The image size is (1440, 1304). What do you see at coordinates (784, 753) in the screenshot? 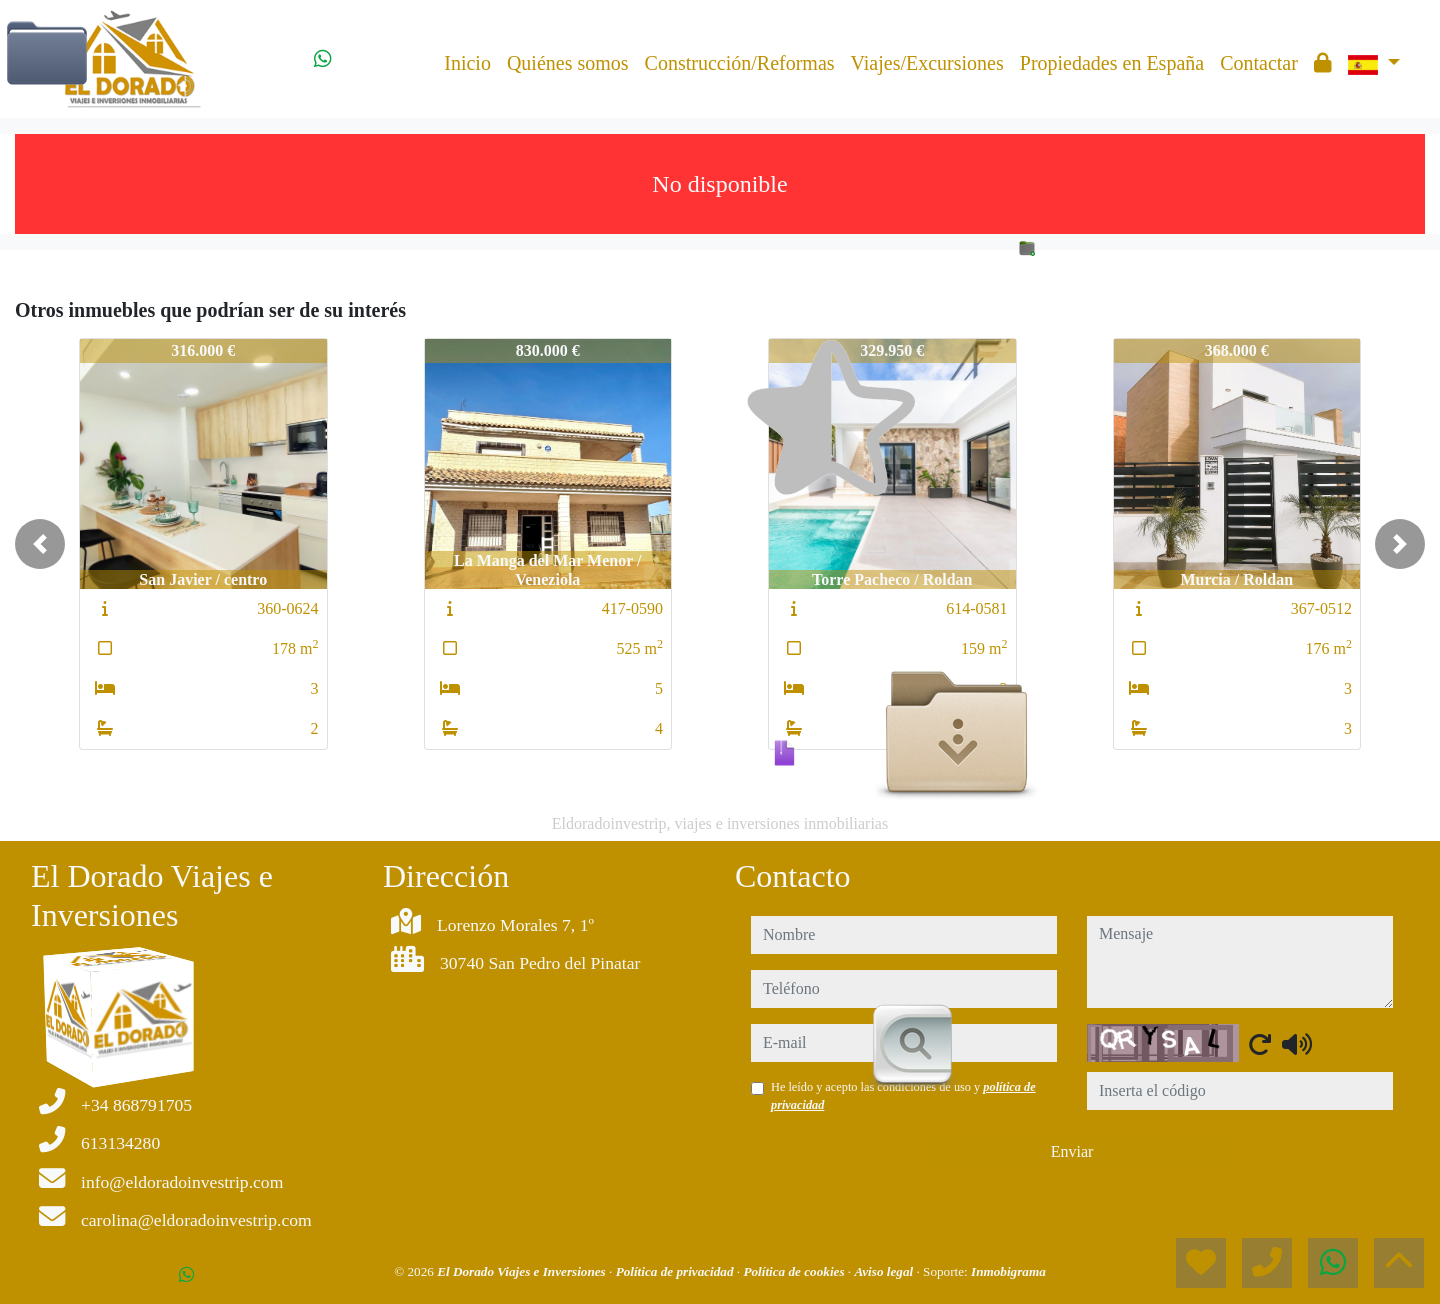
I see `a bzip-compressed tar archive file` at bounding box center [784, 753].